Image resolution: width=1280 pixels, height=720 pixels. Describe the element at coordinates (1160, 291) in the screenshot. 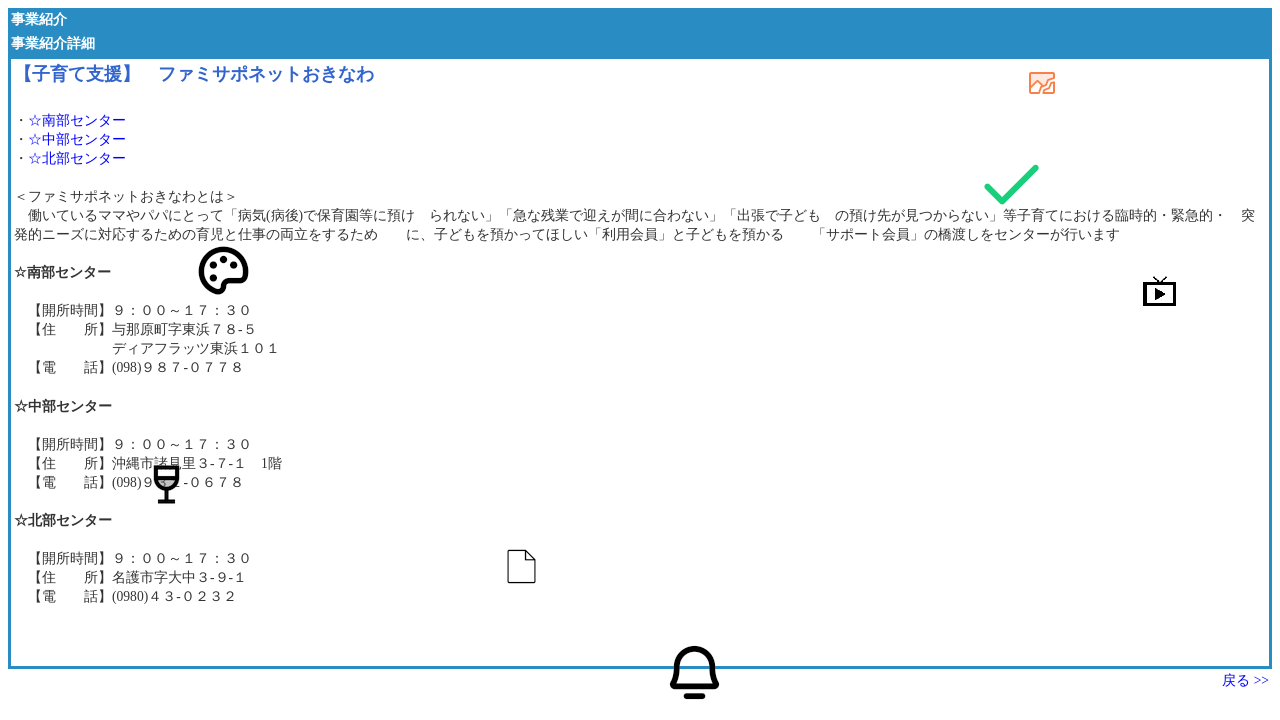

I see `watch live television or streaming content` at that location.